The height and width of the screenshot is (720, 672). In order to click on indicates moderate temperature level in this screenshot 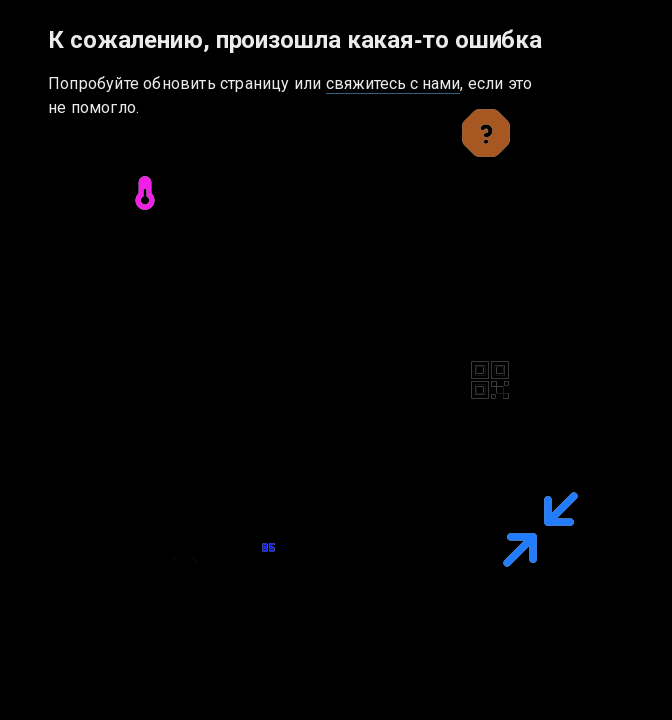, I will do `click(145, 193)`.